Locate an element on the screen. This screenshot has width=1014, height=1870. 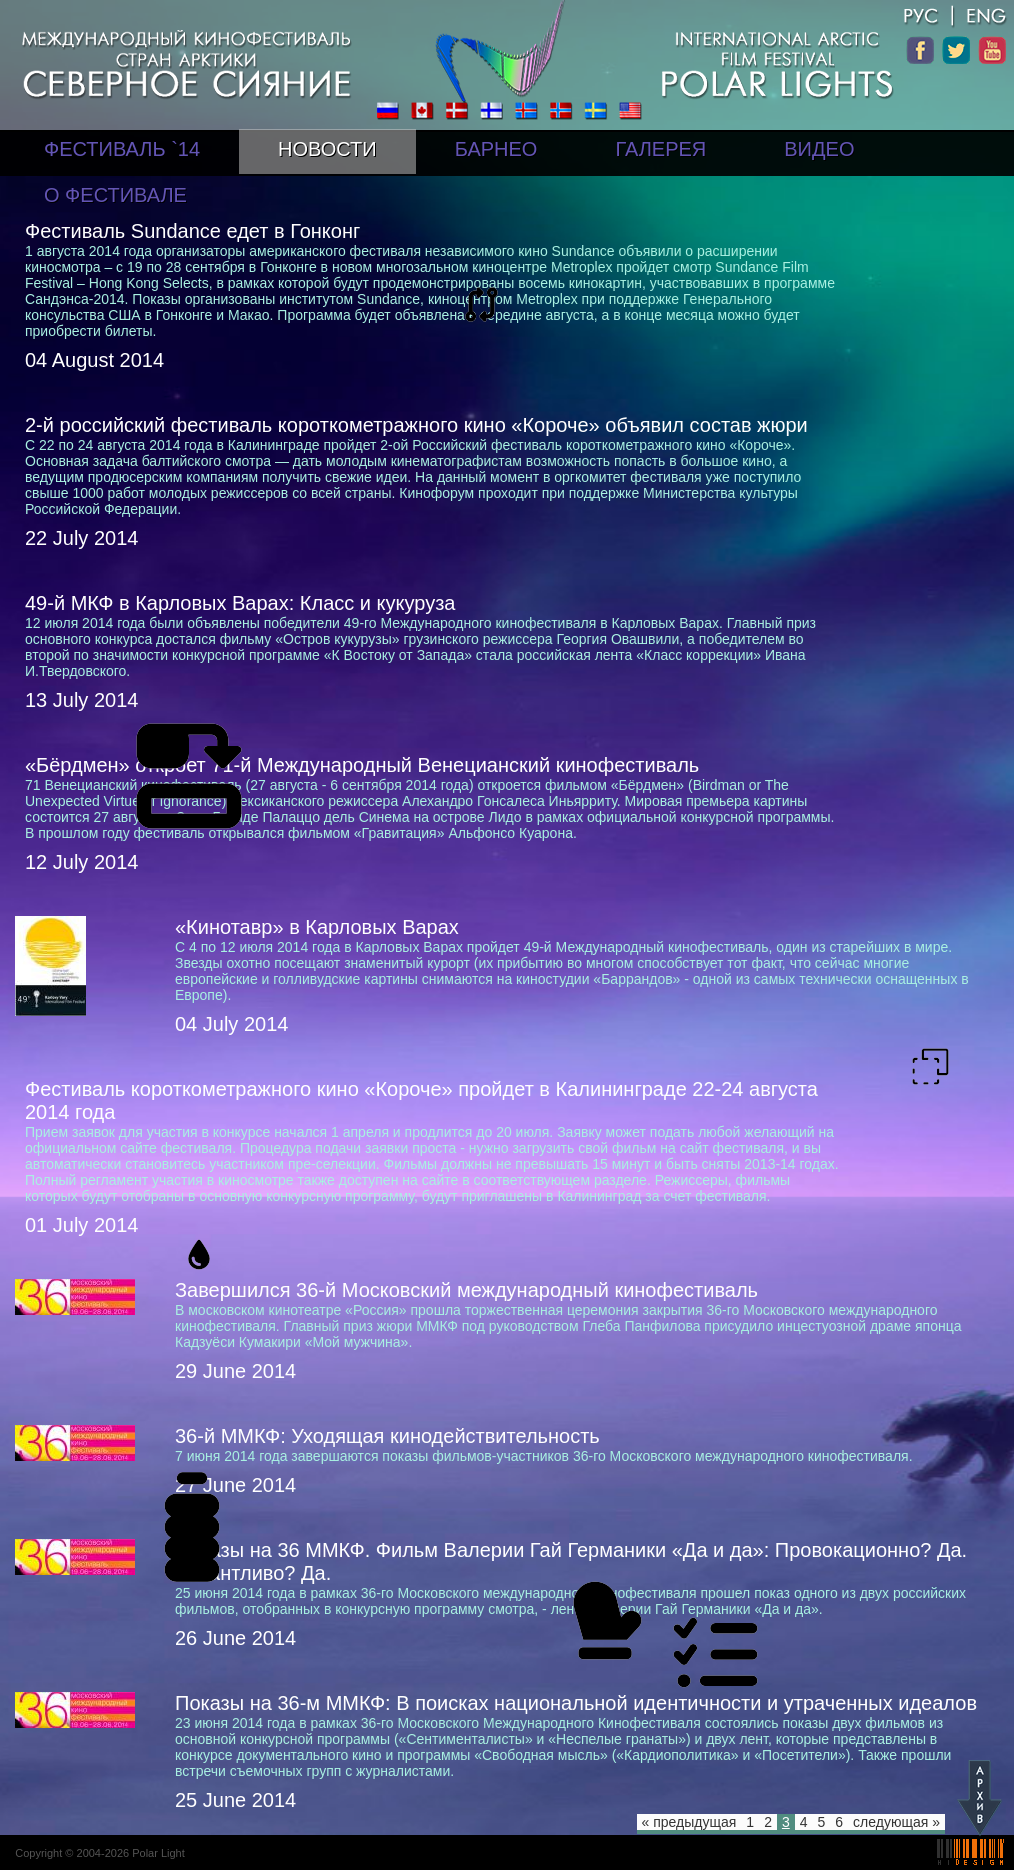
adjust water or hydration settings is located at coordinates (199, 1255).